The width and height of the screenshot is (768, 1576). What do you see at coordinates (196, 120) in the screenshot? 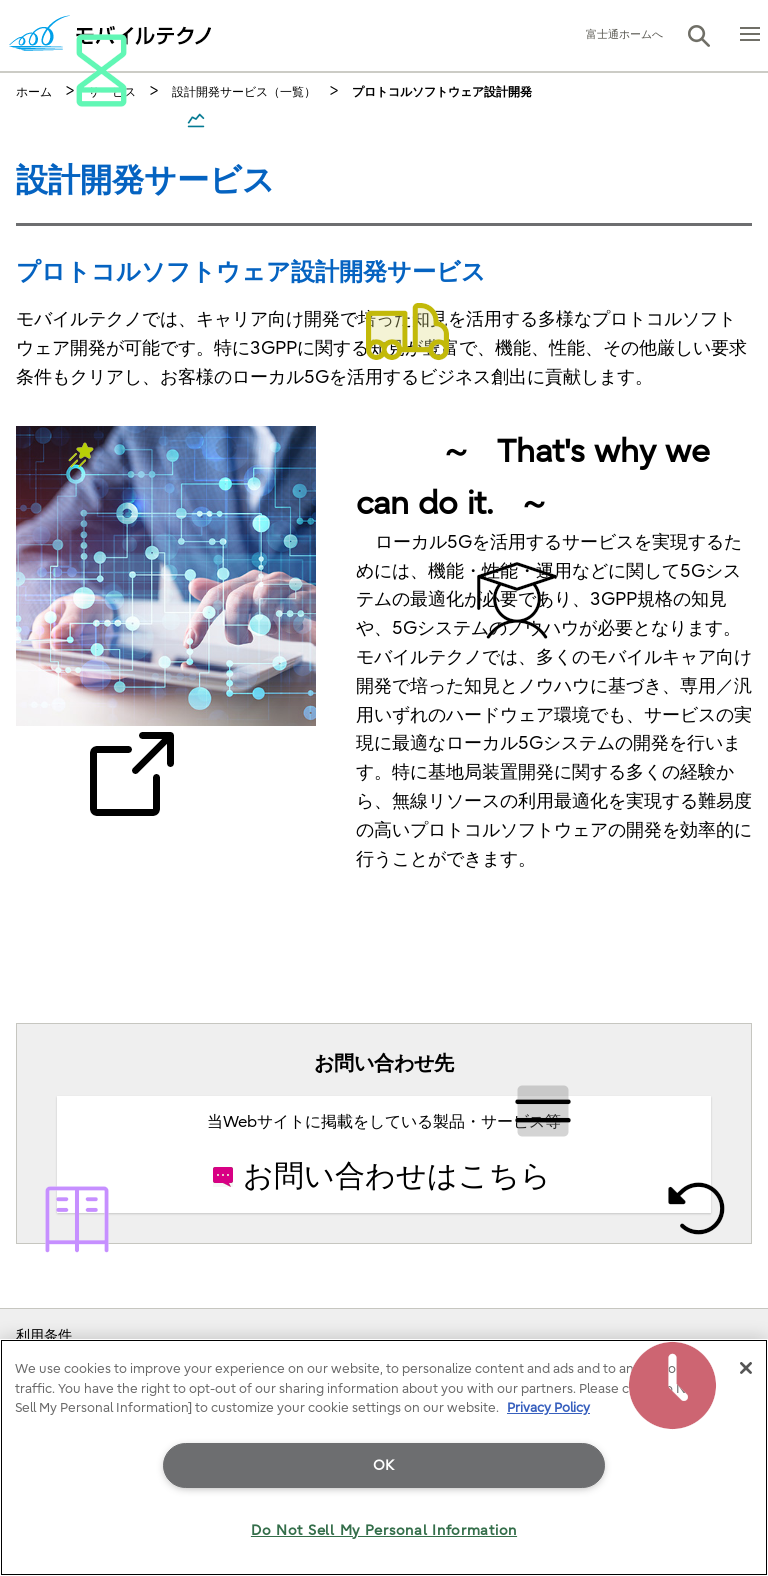
I see `view analytics or performance trends` at bounding box center [196, 120].